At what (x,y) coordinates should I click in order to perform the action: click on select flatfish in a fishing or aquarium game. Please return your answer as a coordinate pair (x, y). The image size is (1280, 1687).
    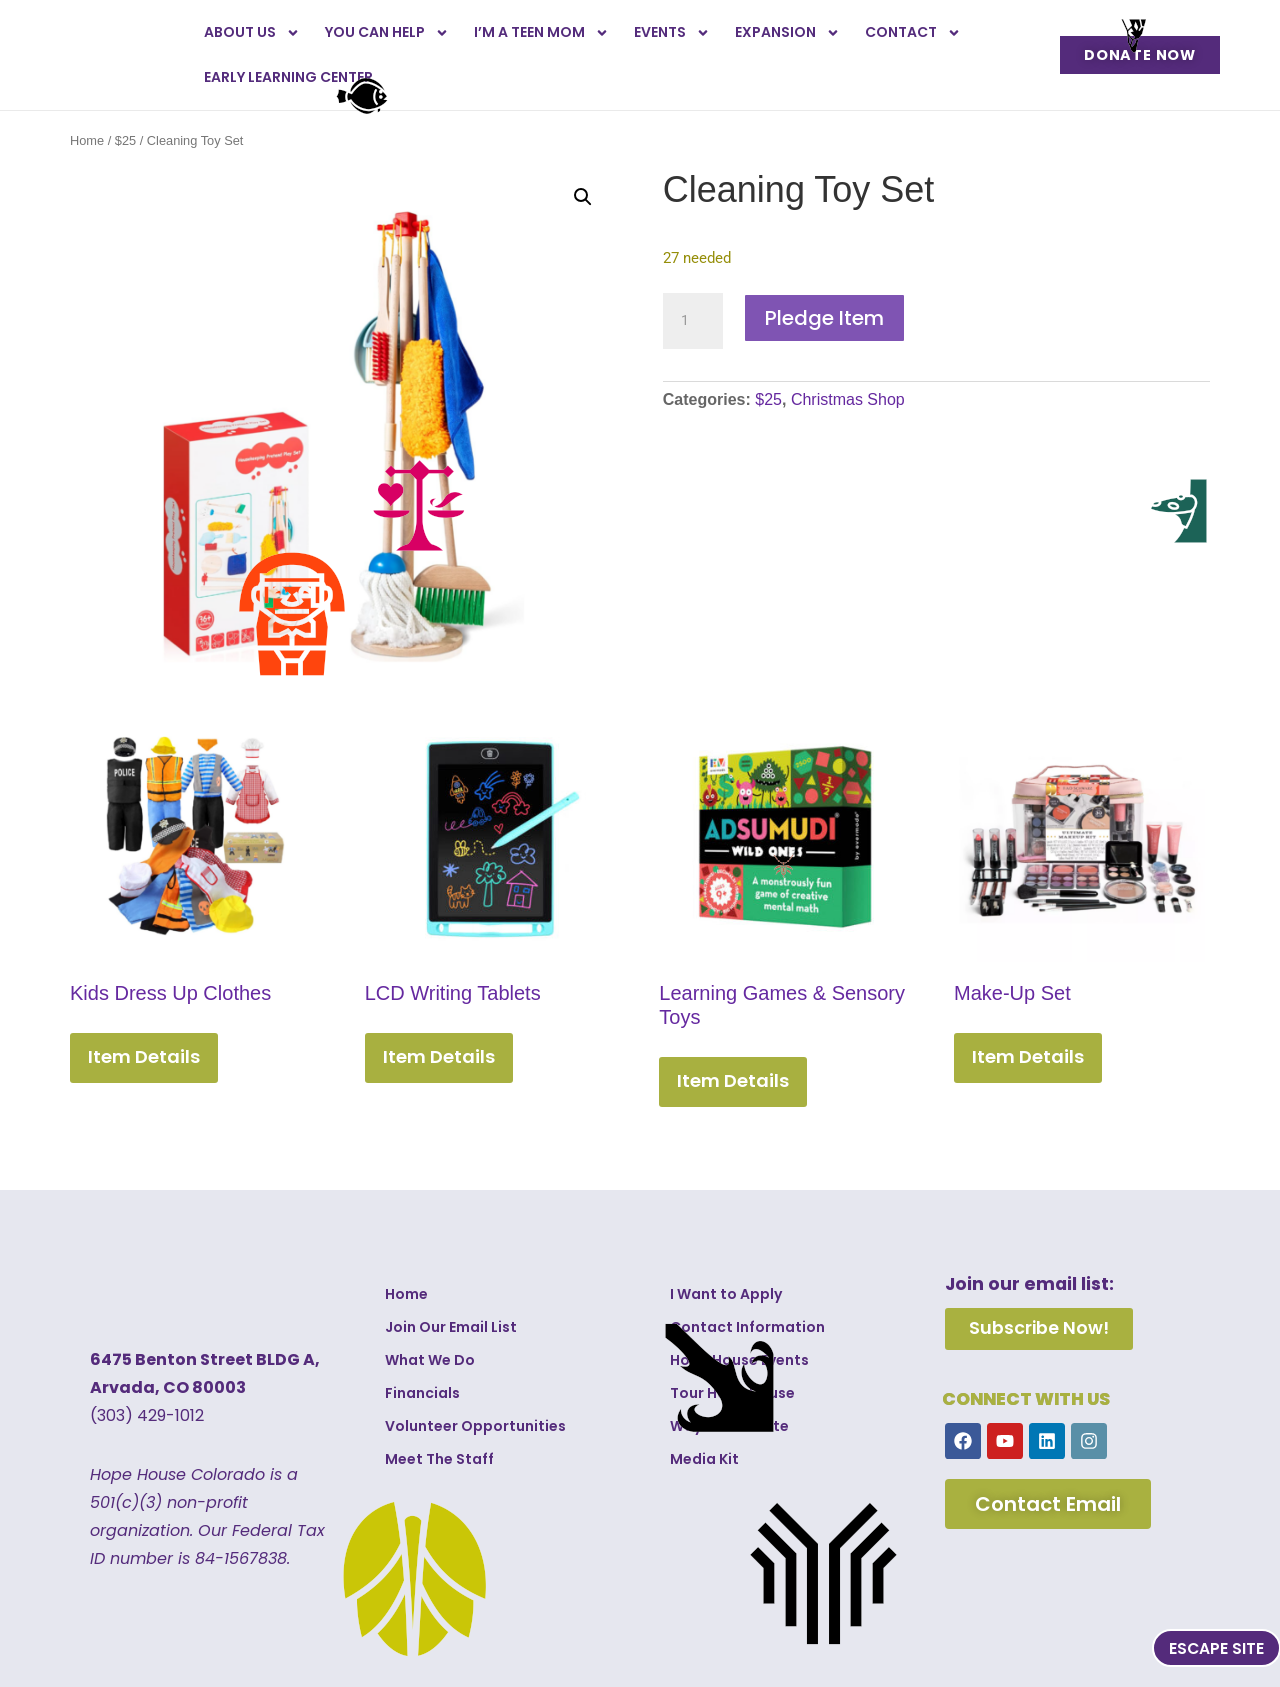
    Looking at the image, I should click on (362, 96).